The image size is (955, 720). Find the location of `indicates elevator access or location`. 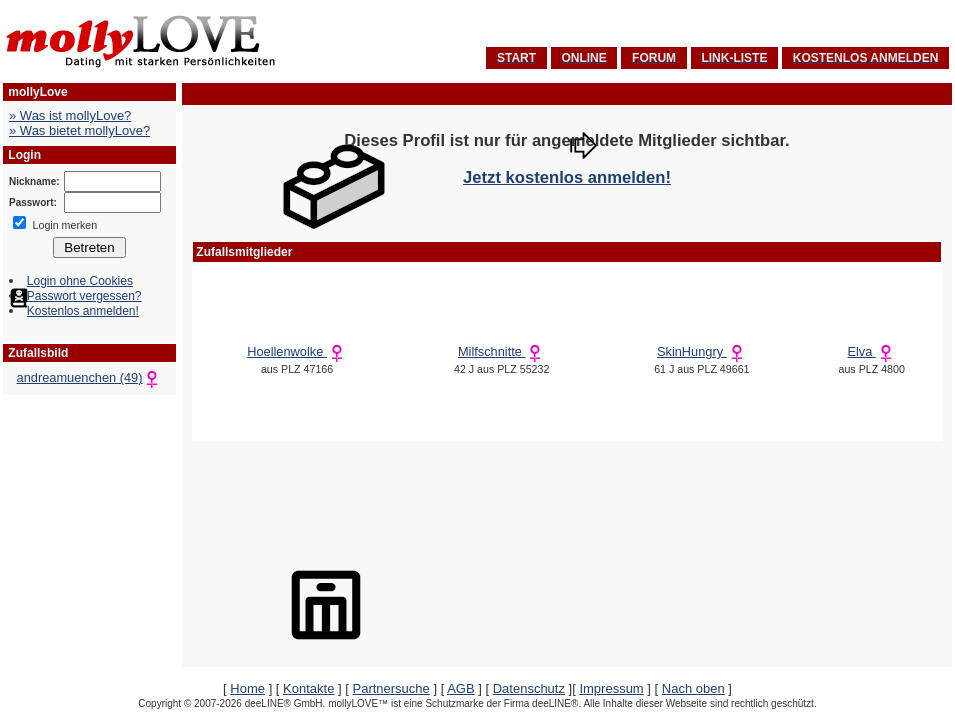

indicates elevator access or location is located at coordinates (326, 605).